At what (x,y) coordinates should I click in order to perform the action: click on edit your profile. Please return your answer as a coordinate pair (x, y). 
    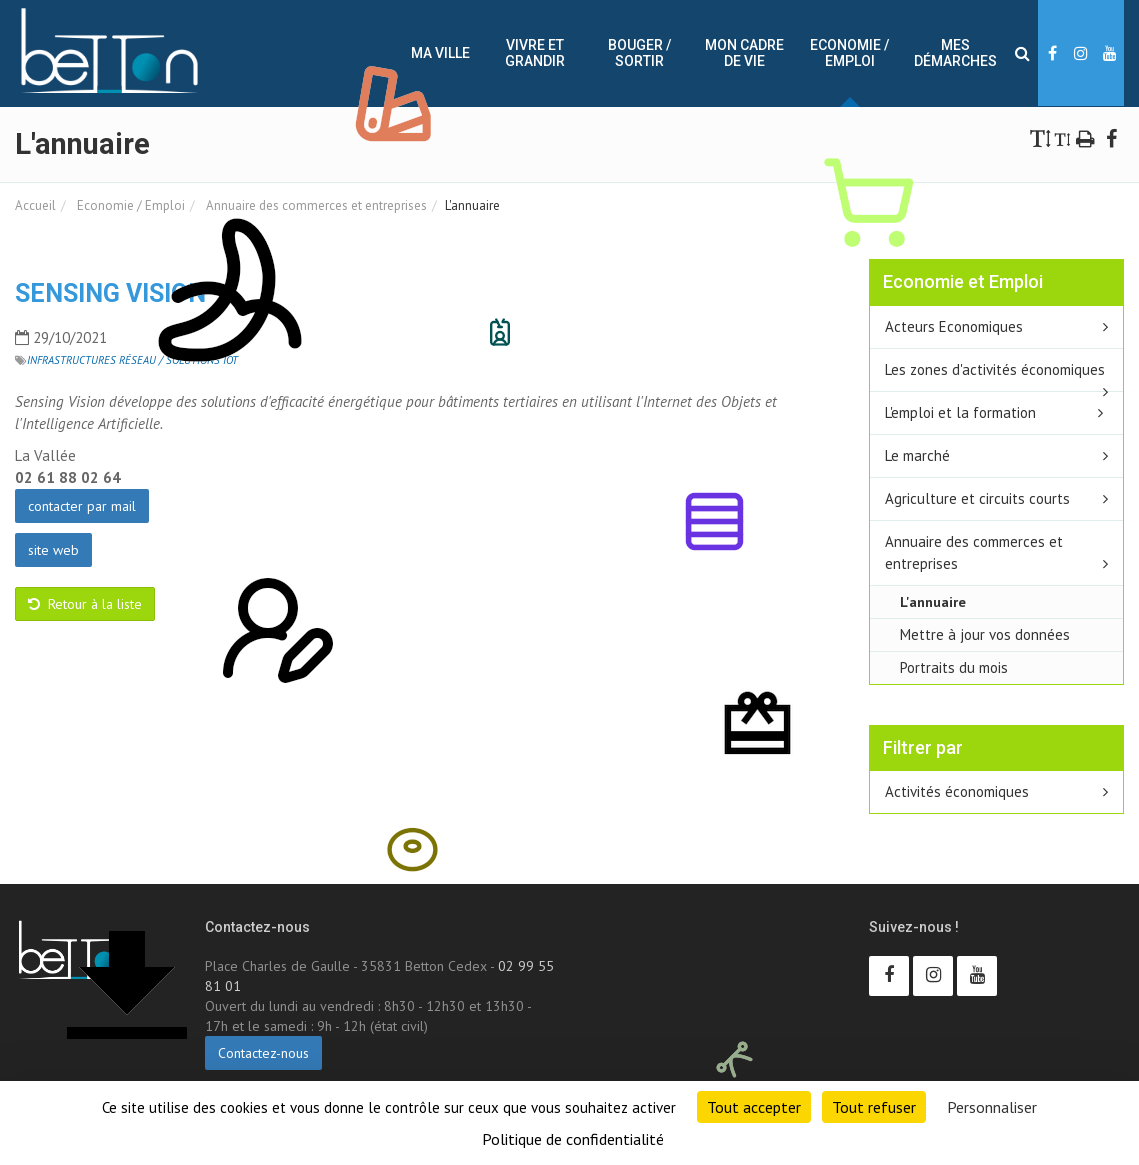
    Looking at the image, I should click on (278, 628).